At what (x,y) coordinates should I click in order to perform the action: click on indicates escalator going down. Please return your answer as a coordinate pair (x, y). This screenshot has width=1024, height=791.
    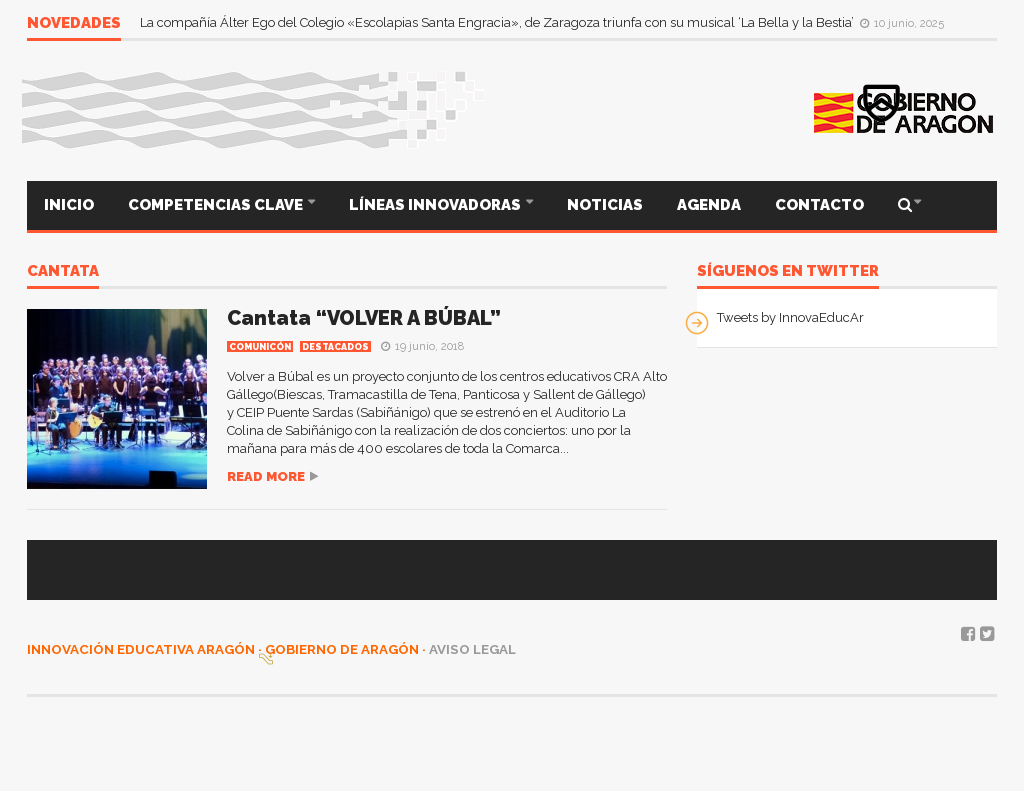
    Looking at the image, I should click on (266, 659).